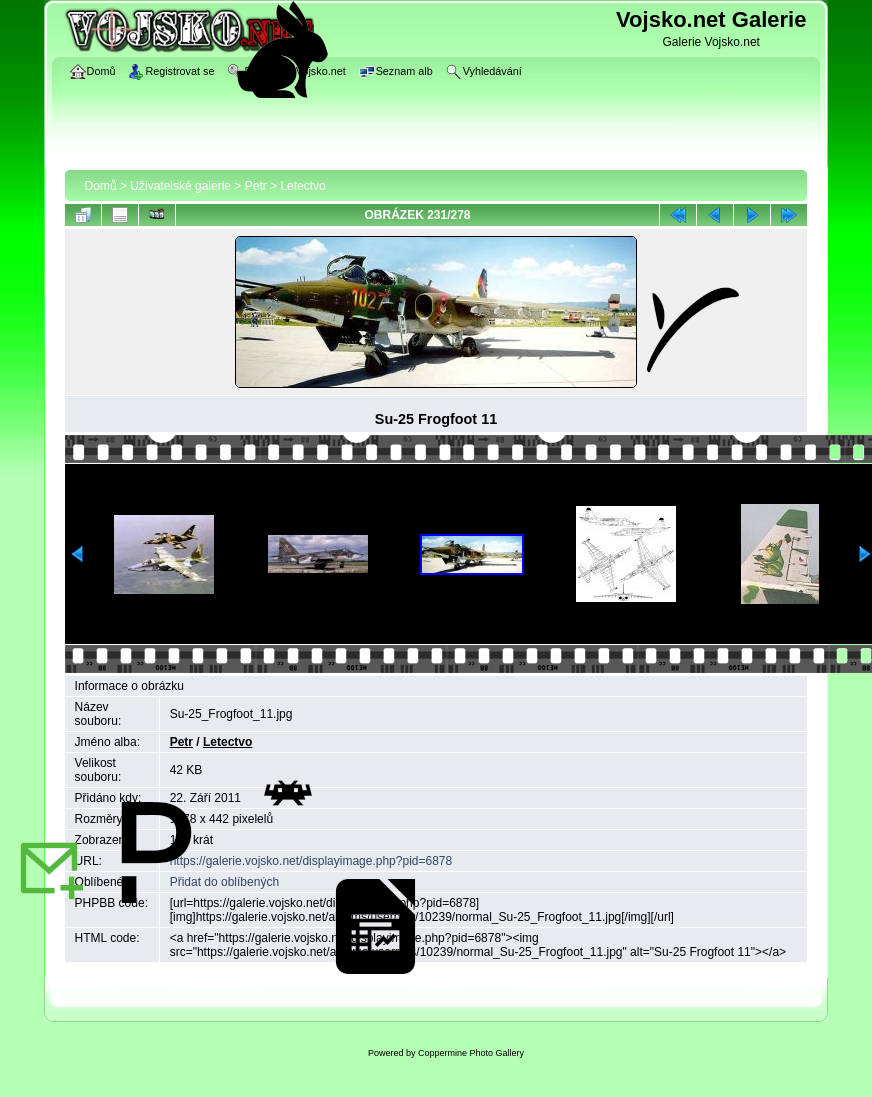 The image size is (872, 1097). I want to click on open PagerDuty incident management app, so click(156, 852).